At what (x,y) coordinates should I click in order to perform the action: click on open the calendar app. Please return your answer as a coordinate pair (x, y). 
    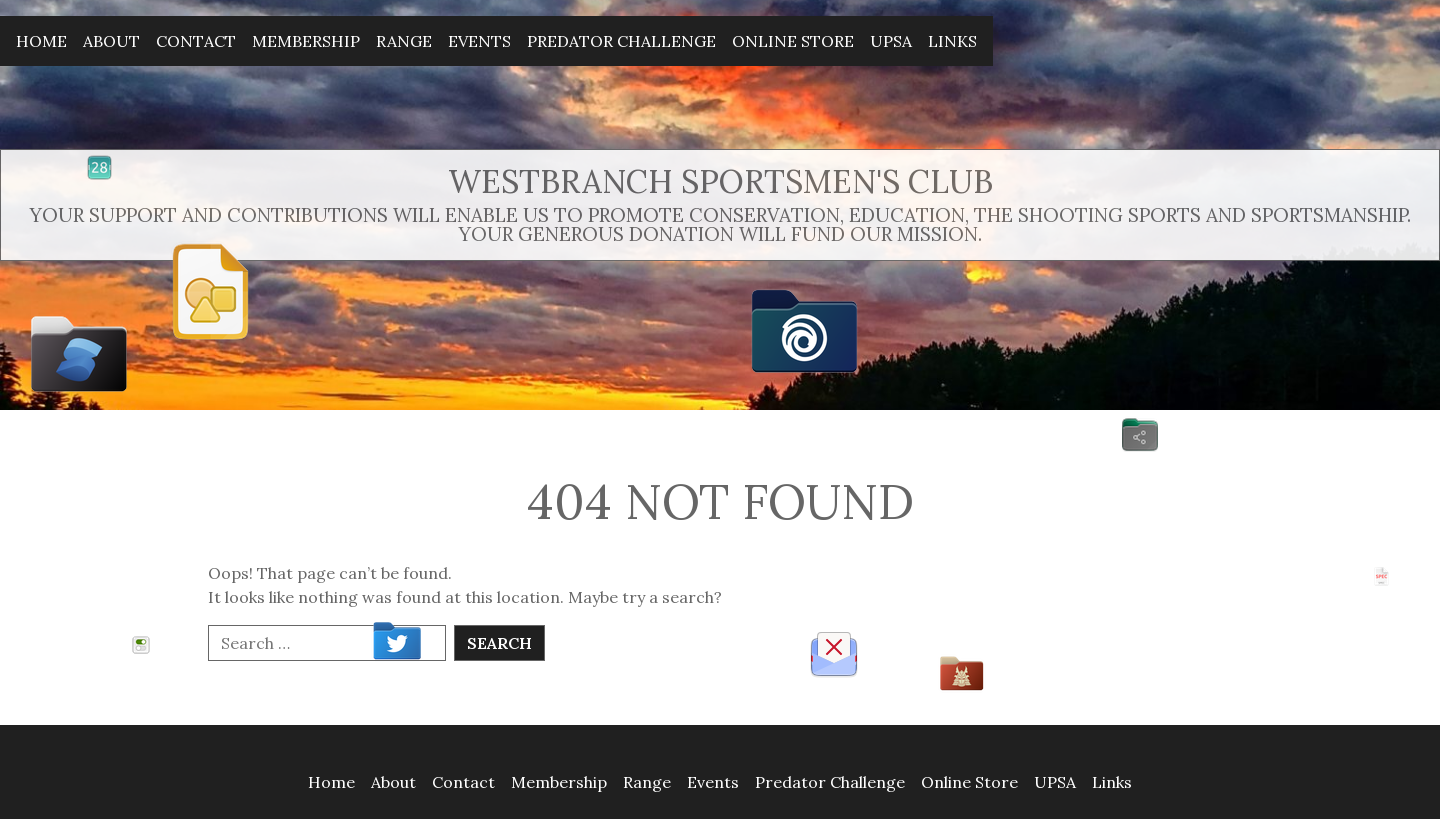
    Looking at the image, I should click on (99, 167).